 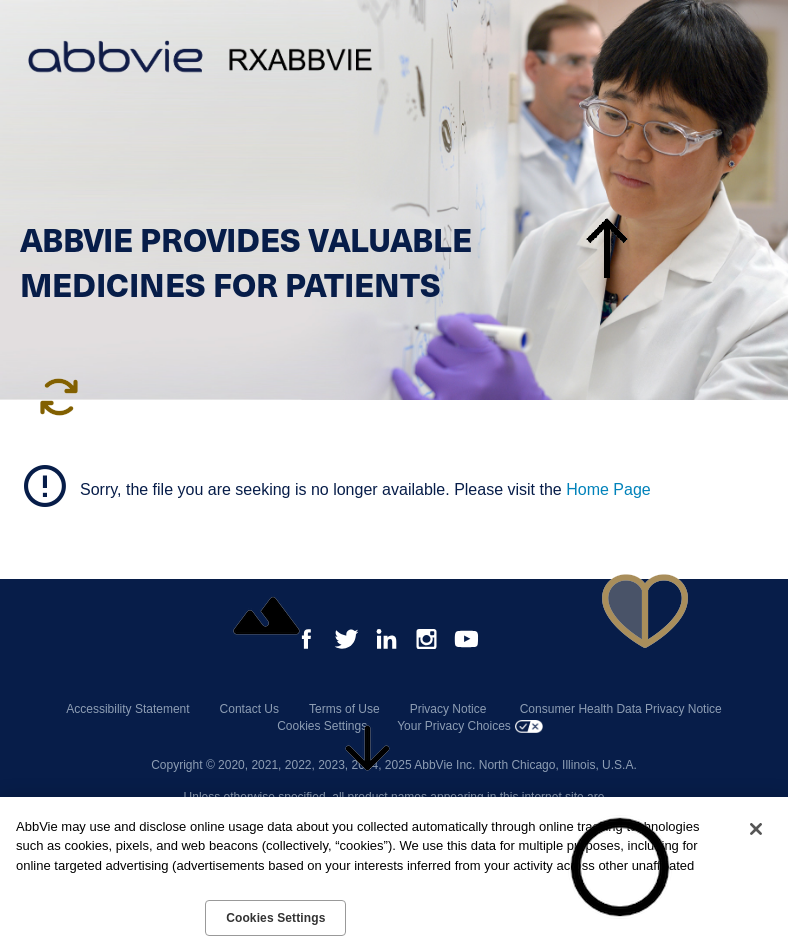 I want to click on unselected radio button option, so click(x=620, y=867).